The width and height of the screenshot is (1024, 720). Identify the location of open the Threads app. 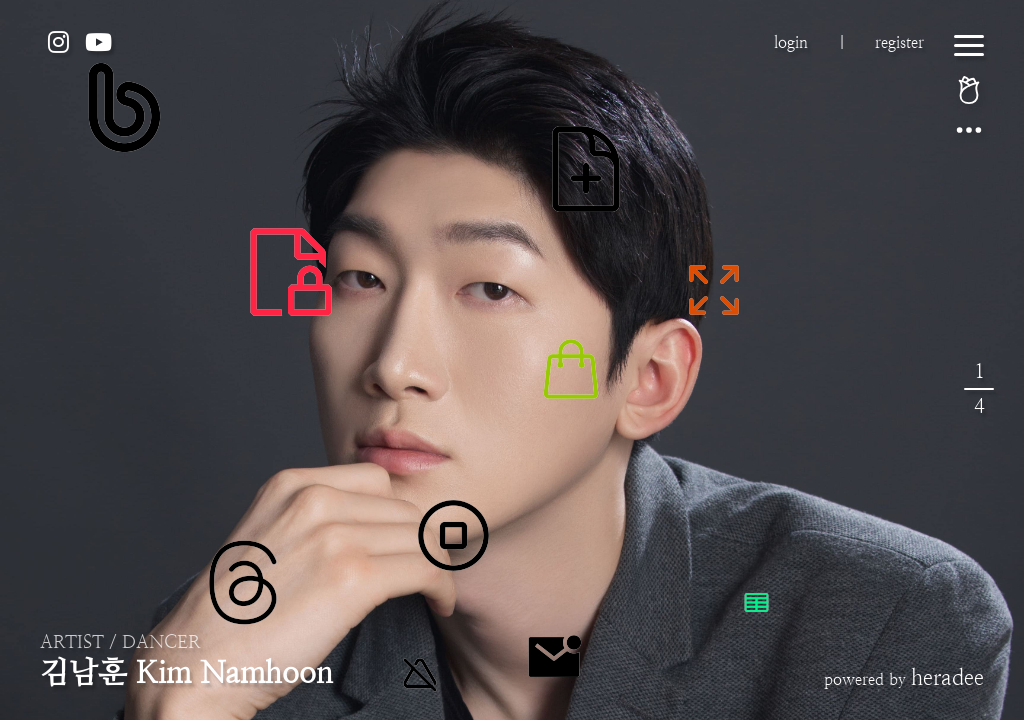
(244, 582).